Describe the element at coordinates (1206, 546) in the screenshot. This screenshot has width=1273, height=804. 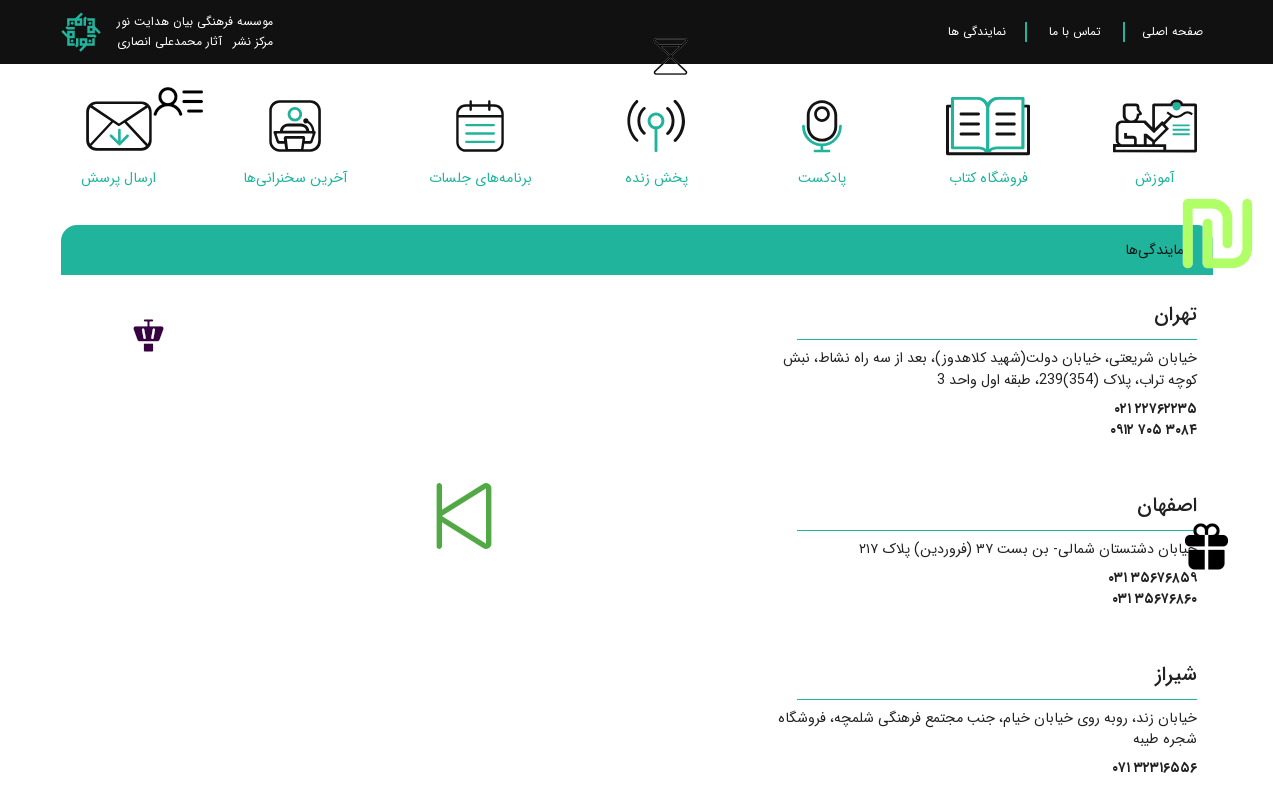
I see `view or redeem a gift` at that location.